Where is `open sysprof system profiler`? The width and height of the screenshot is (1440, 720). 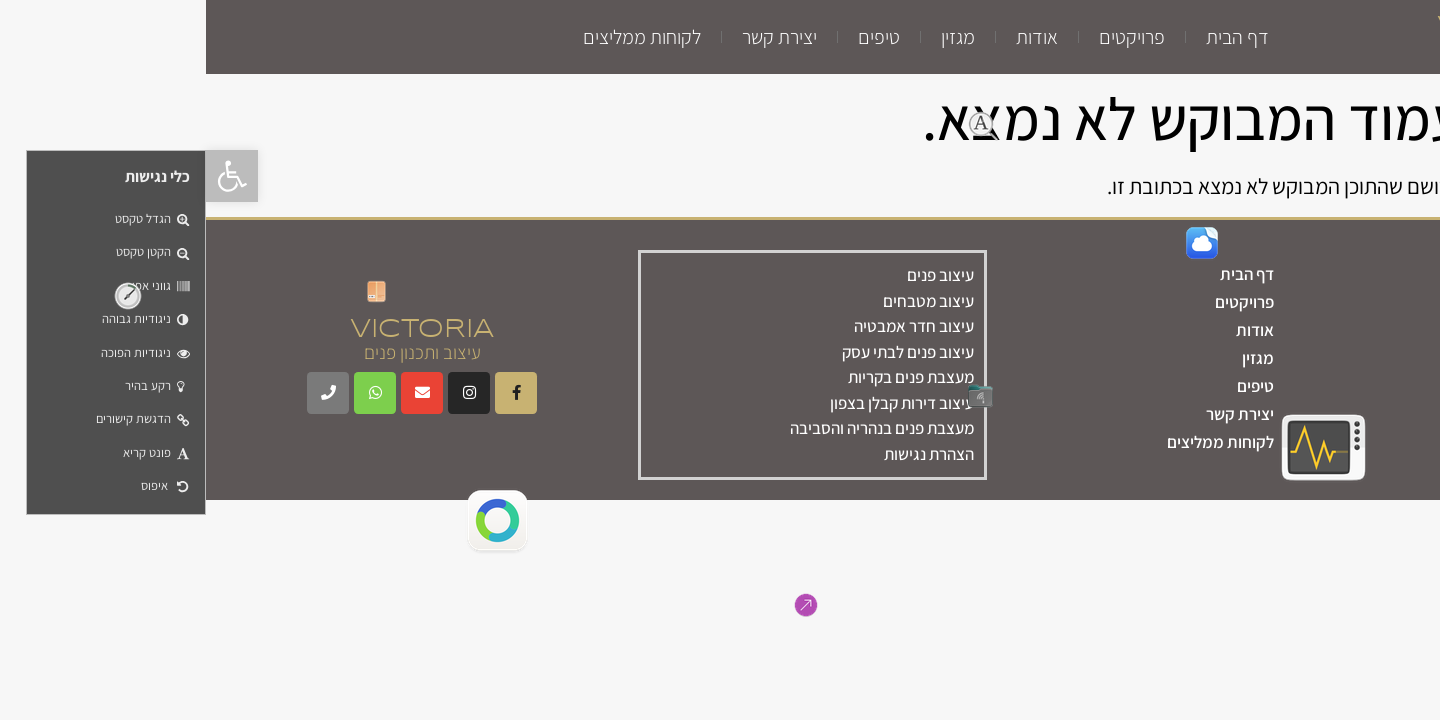
open sysprof system profiler is located at coordinates (128, 296).